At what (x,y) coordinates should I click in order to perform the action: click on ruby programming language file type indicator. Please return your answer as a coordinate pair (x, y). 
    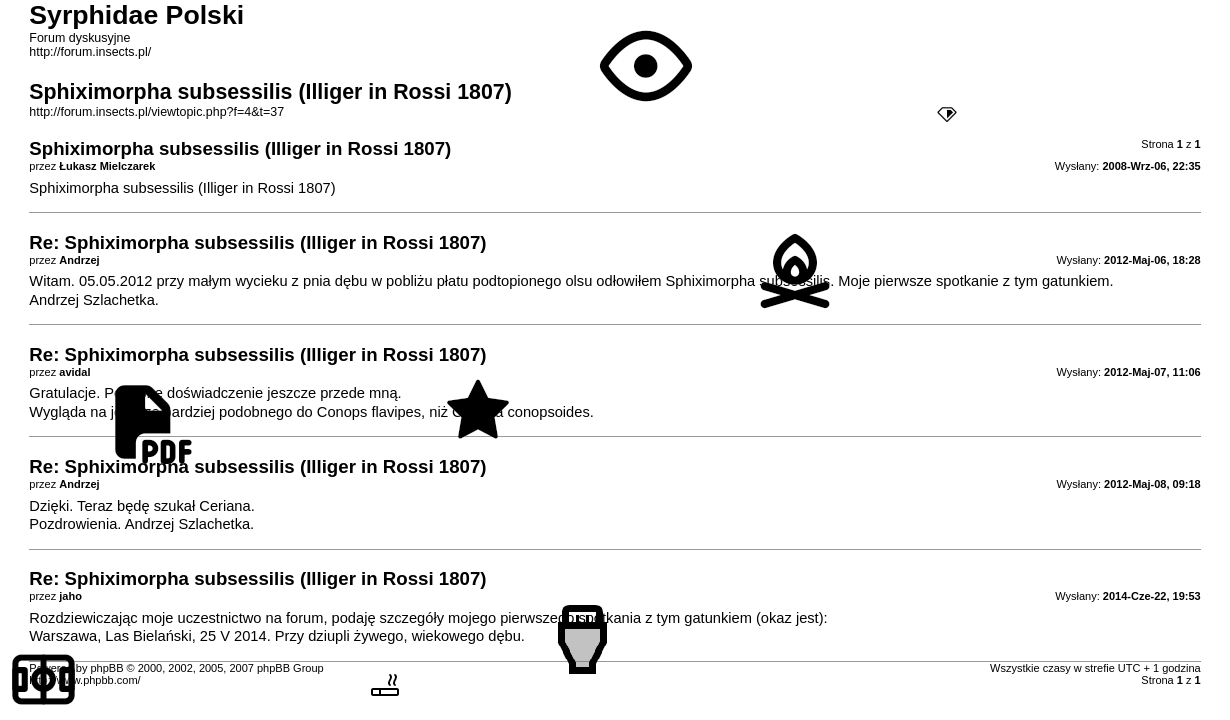
    Looking at the image, I should click on (947, 114).